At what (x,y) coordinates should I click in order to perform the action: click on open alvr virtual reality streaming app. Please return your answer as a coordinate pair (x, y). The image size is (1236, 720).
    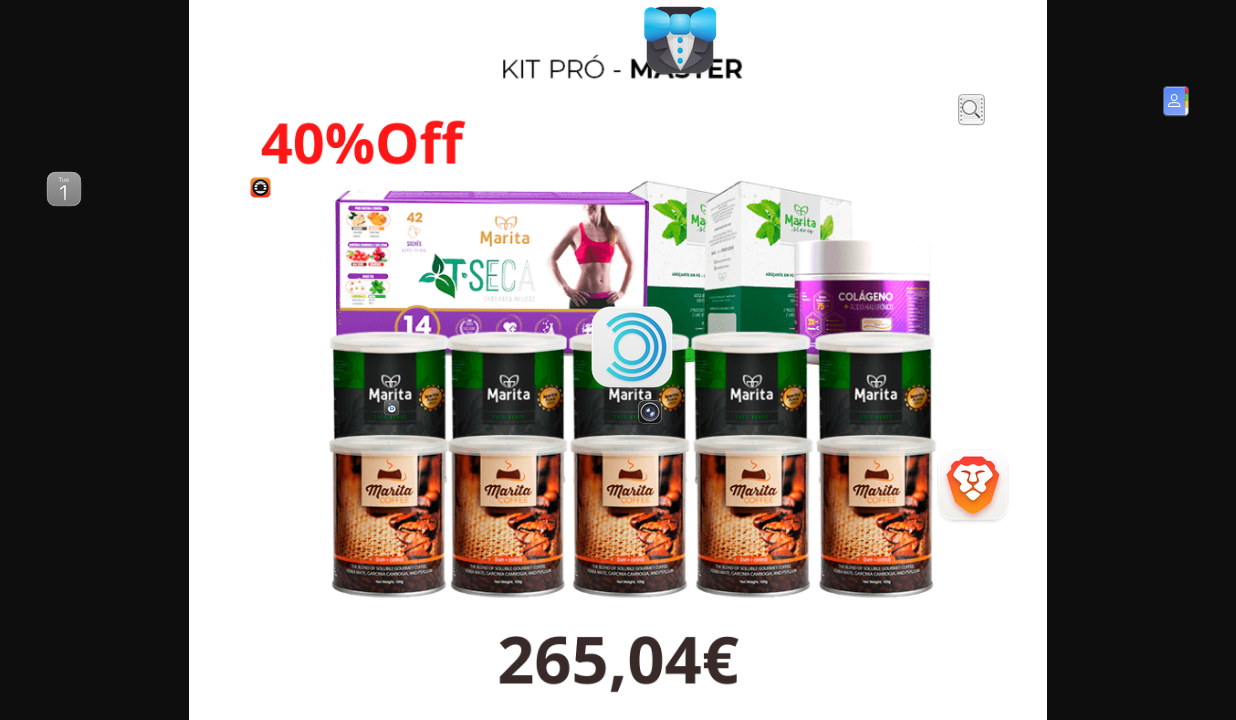
    Looking at the image, I should click on (632, 347).